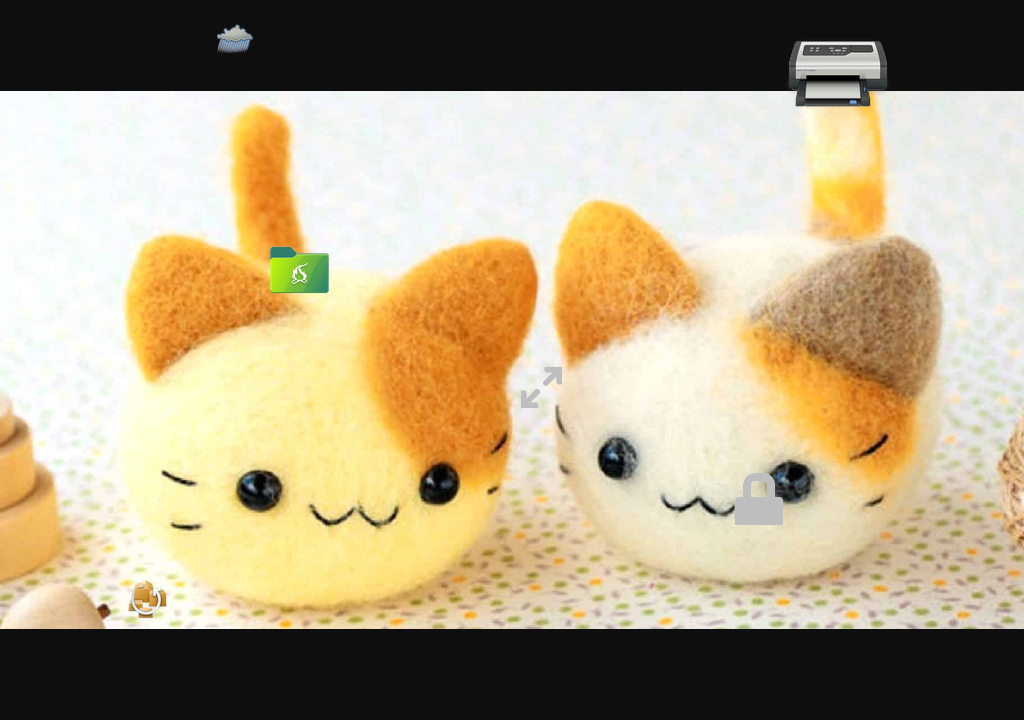  I want to click on indicates content is locked or protected from editing, so click(759, 501).